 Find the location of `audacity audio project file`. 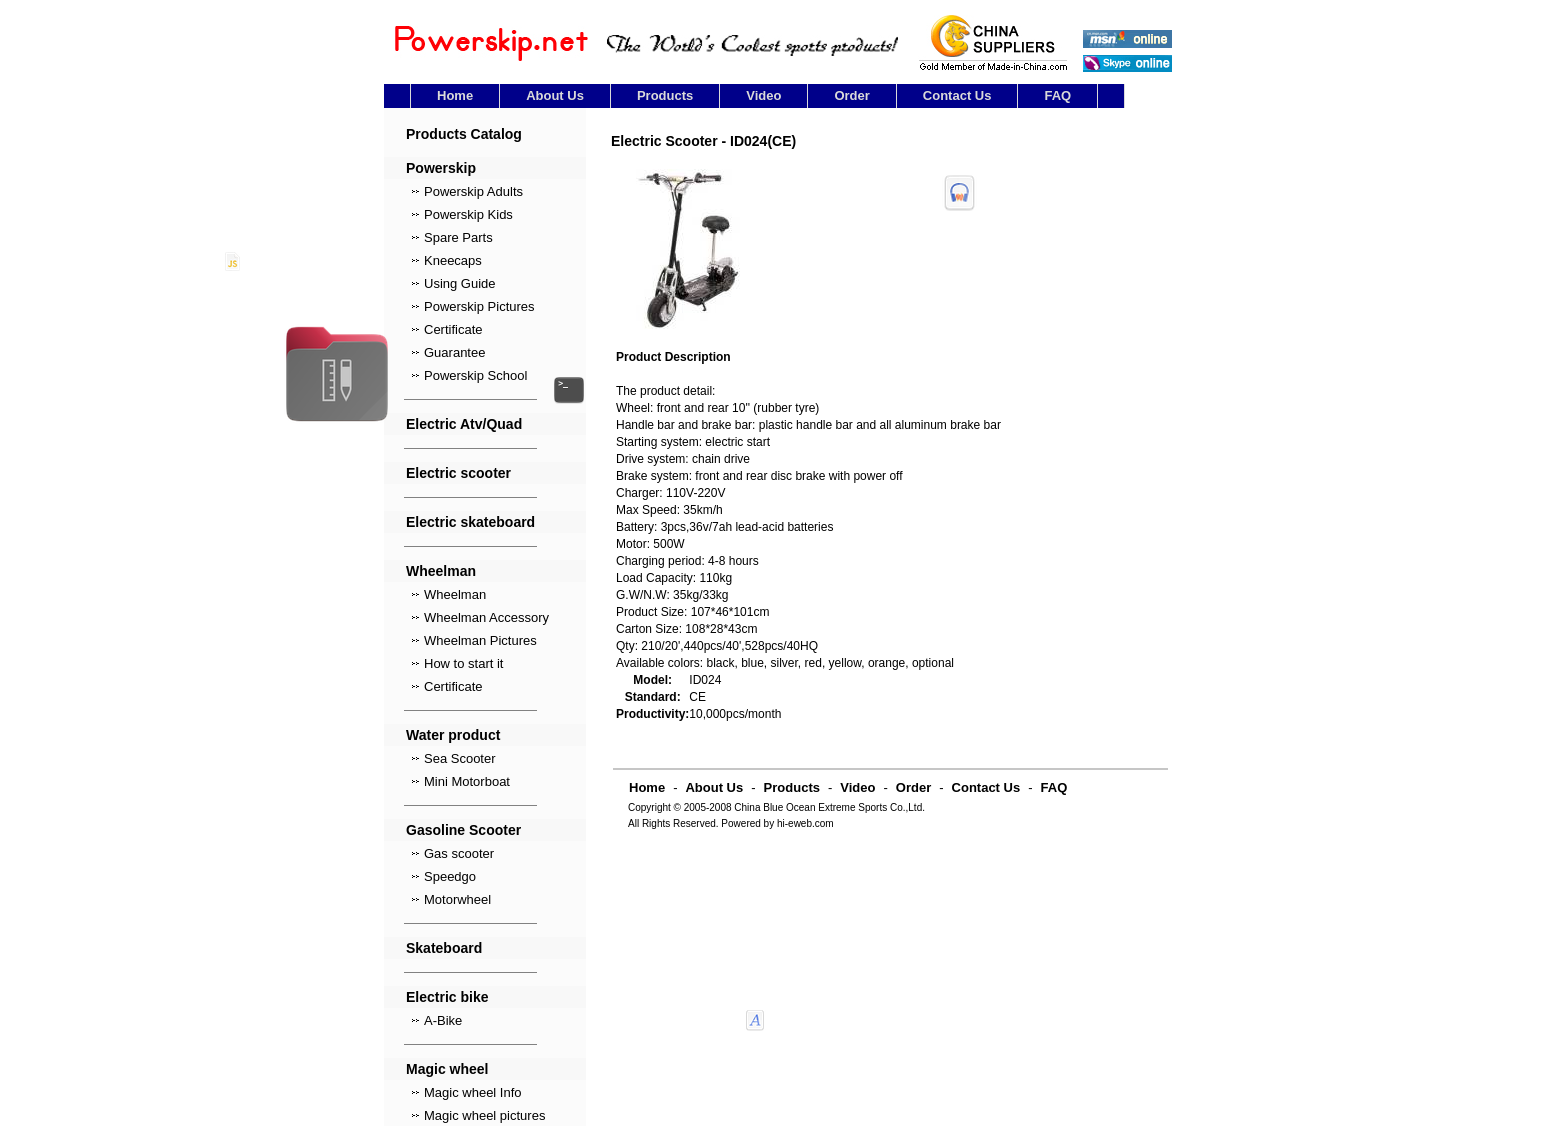

audacity audio project file is located at coordinates (959, 192).